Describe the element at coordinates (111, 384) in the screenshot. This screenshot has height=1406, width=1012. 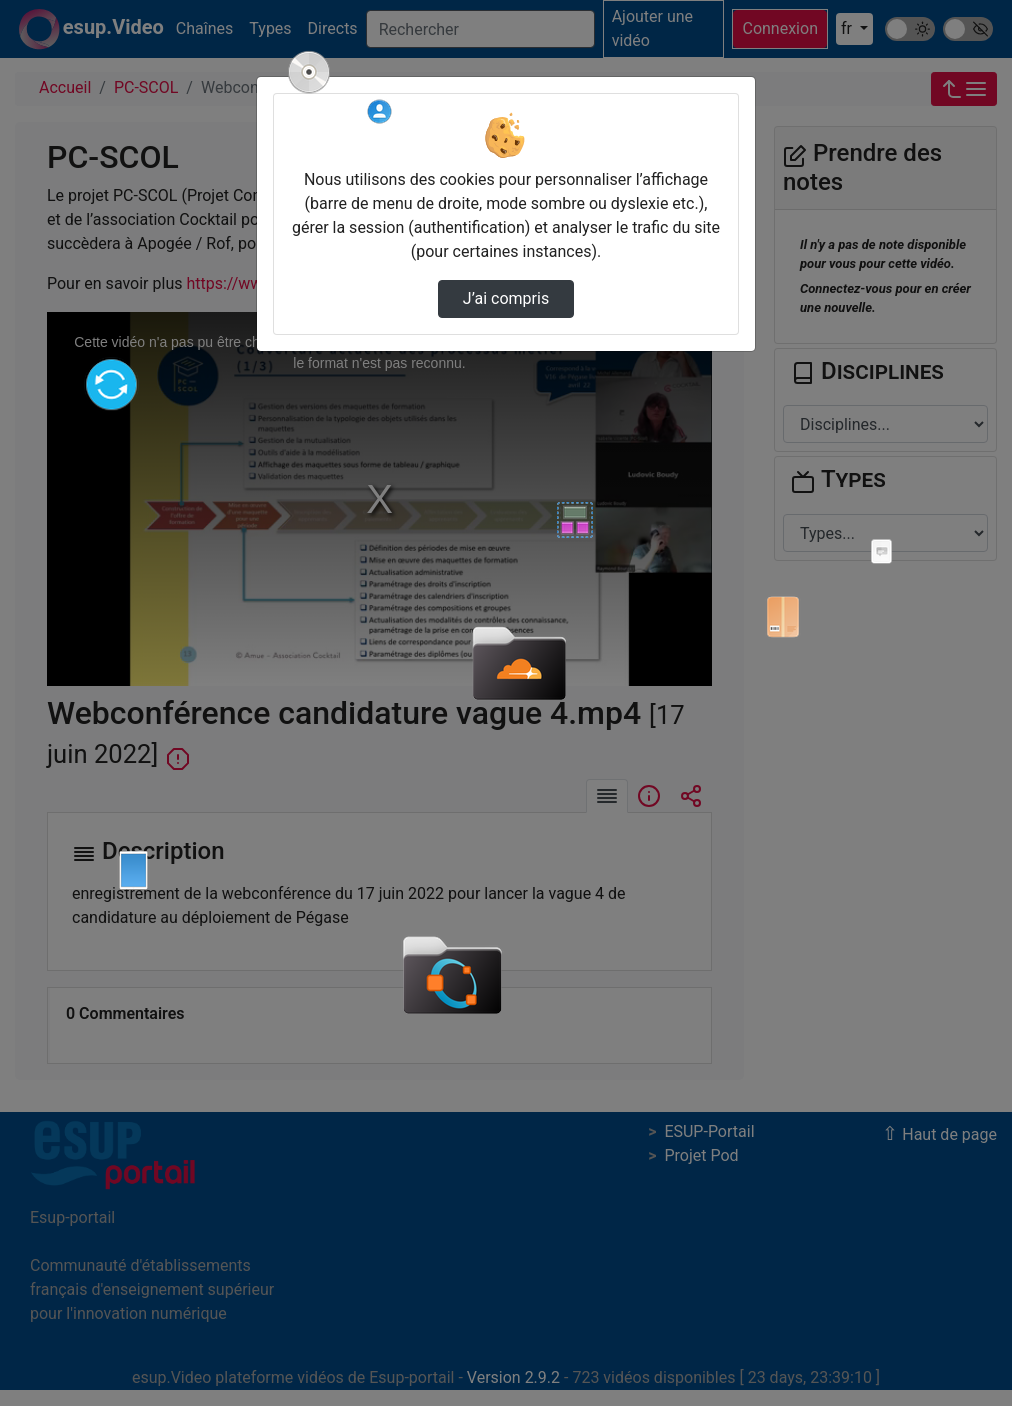
I see `indicates syncing in progress` at that location.